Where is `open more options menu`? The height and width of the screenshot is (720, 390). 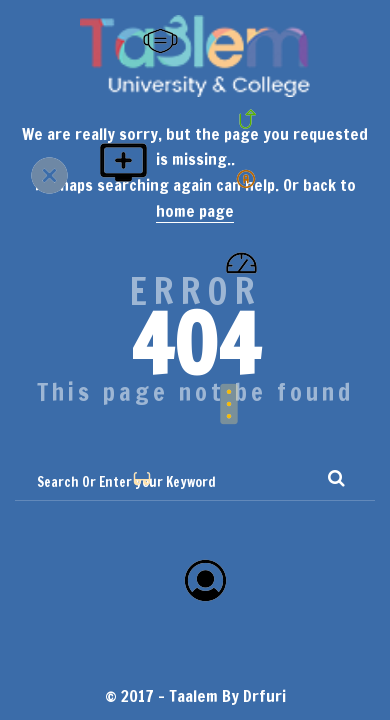
open more options menu is located at coordinates (229, 404).